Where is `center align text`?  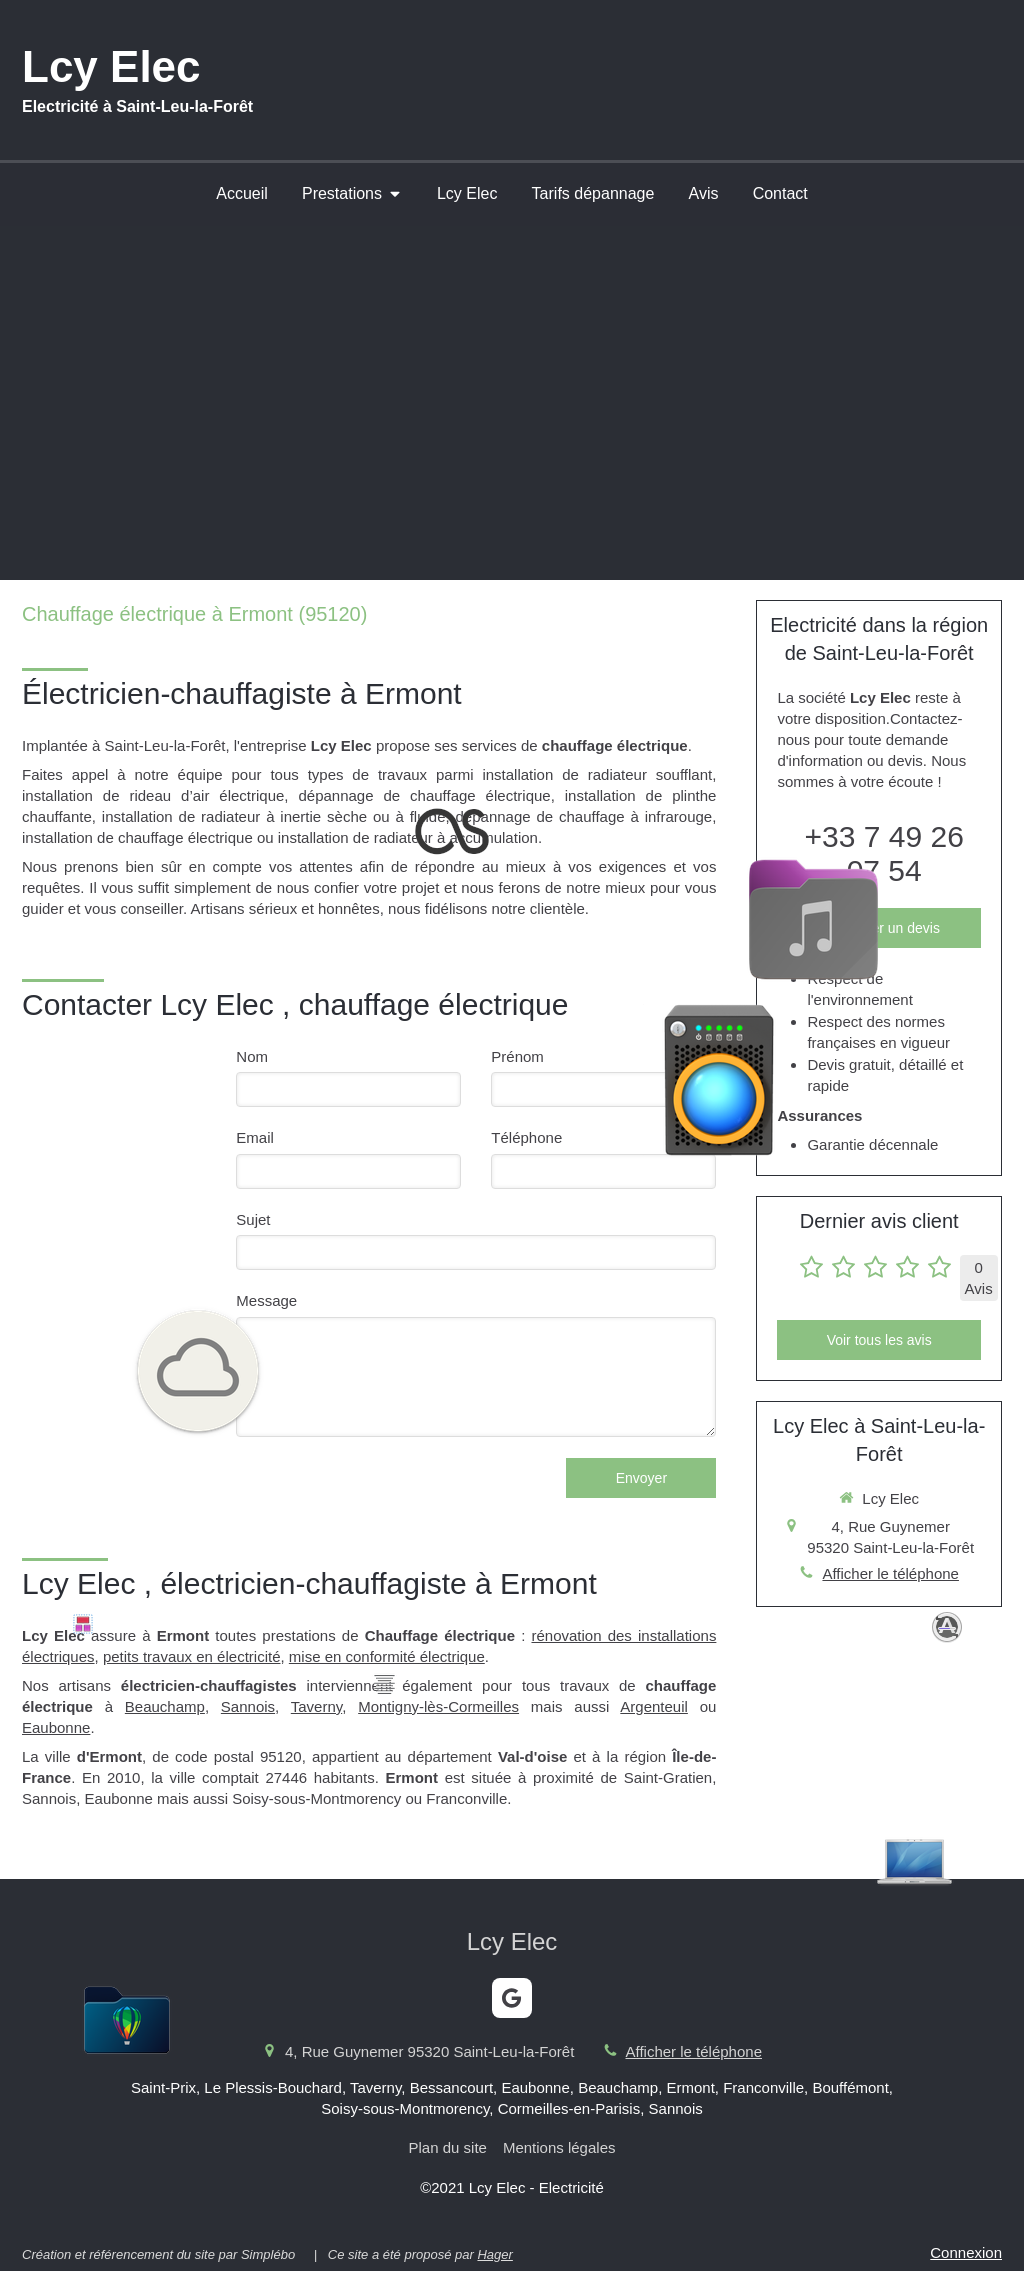 center align text is located at coordinates (384, 1684).